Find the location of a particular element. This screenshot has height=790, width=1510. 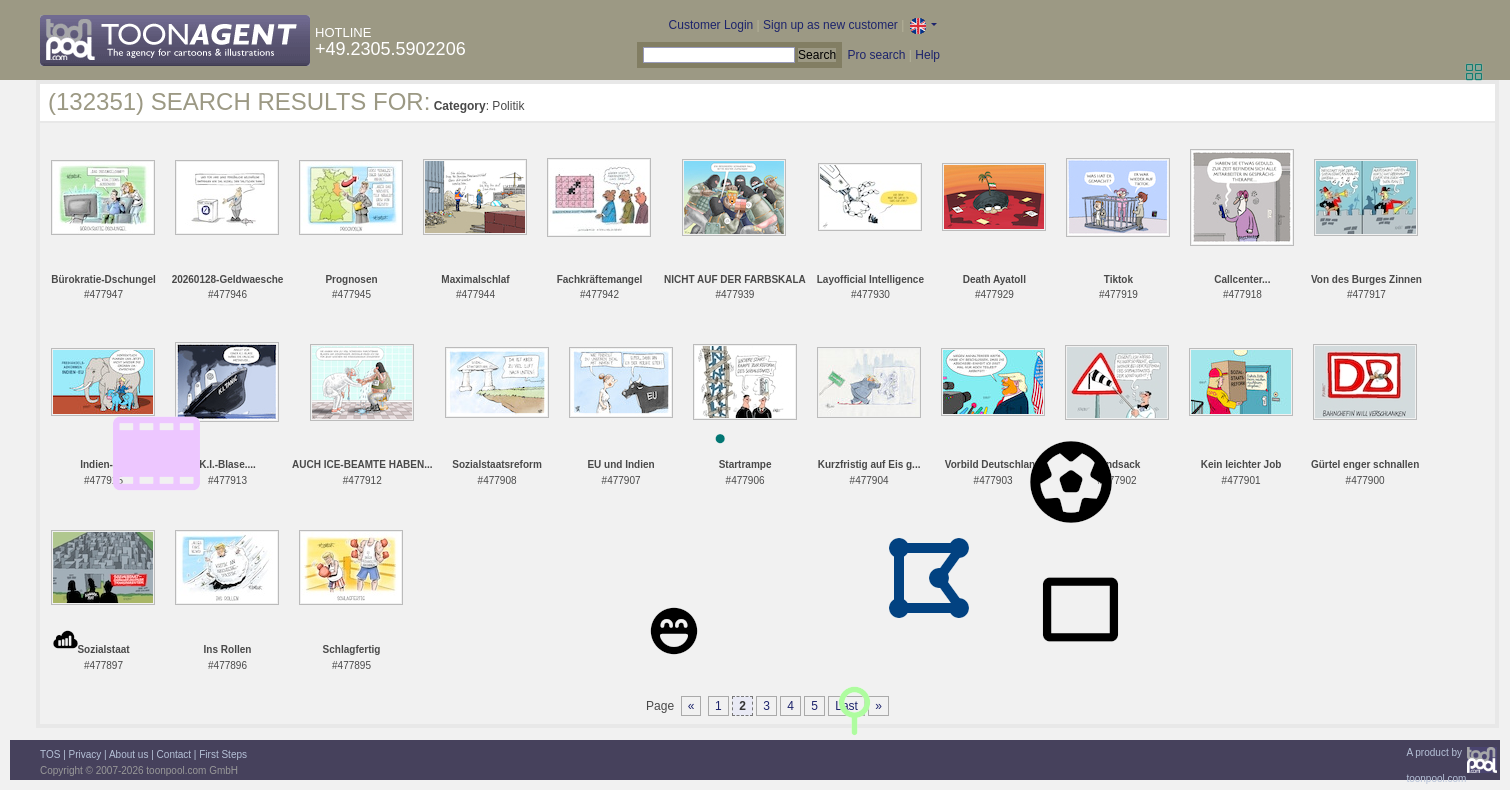

indicates gender-neutral or non-binary option is located at coordinates (854, 709).